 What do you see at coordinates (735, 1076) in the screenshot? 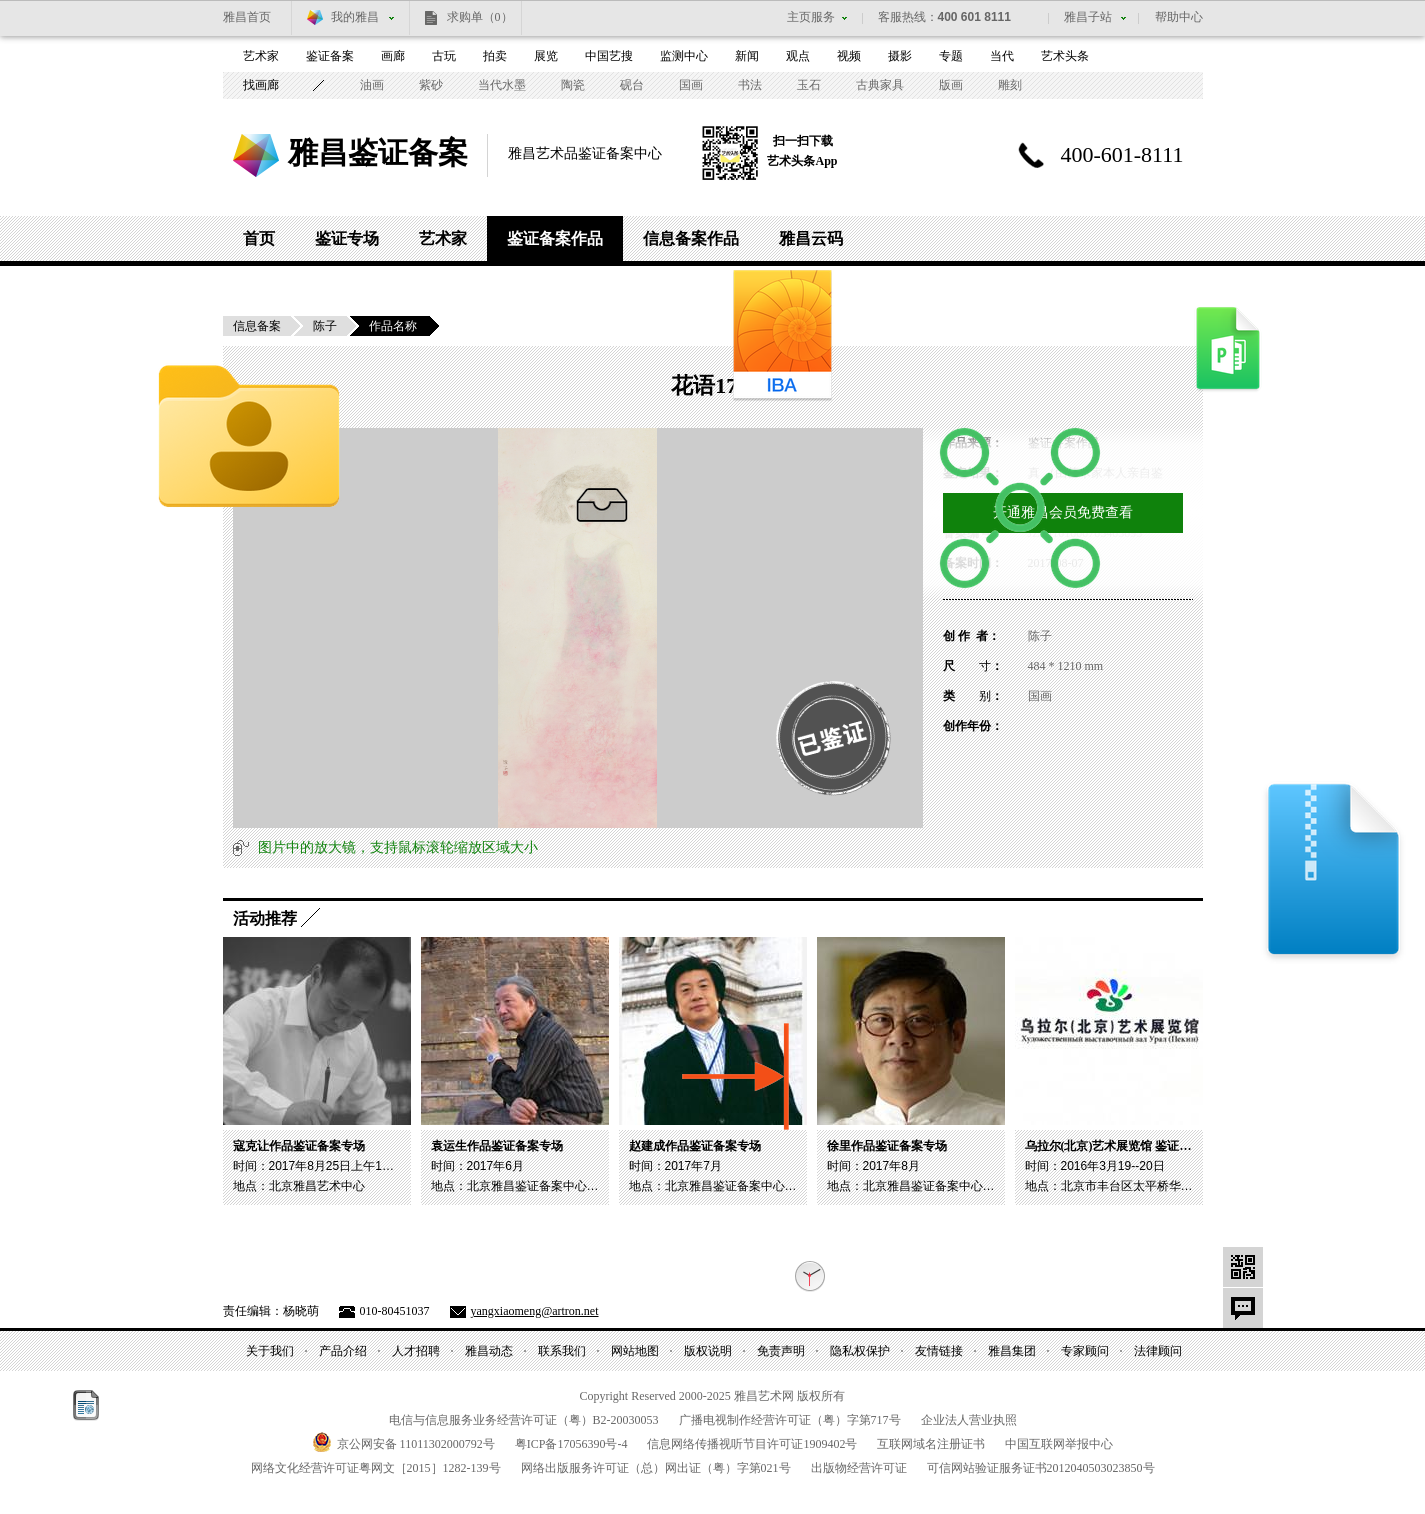
I see `go to the last item or page` at bounding box center [735, 1076].